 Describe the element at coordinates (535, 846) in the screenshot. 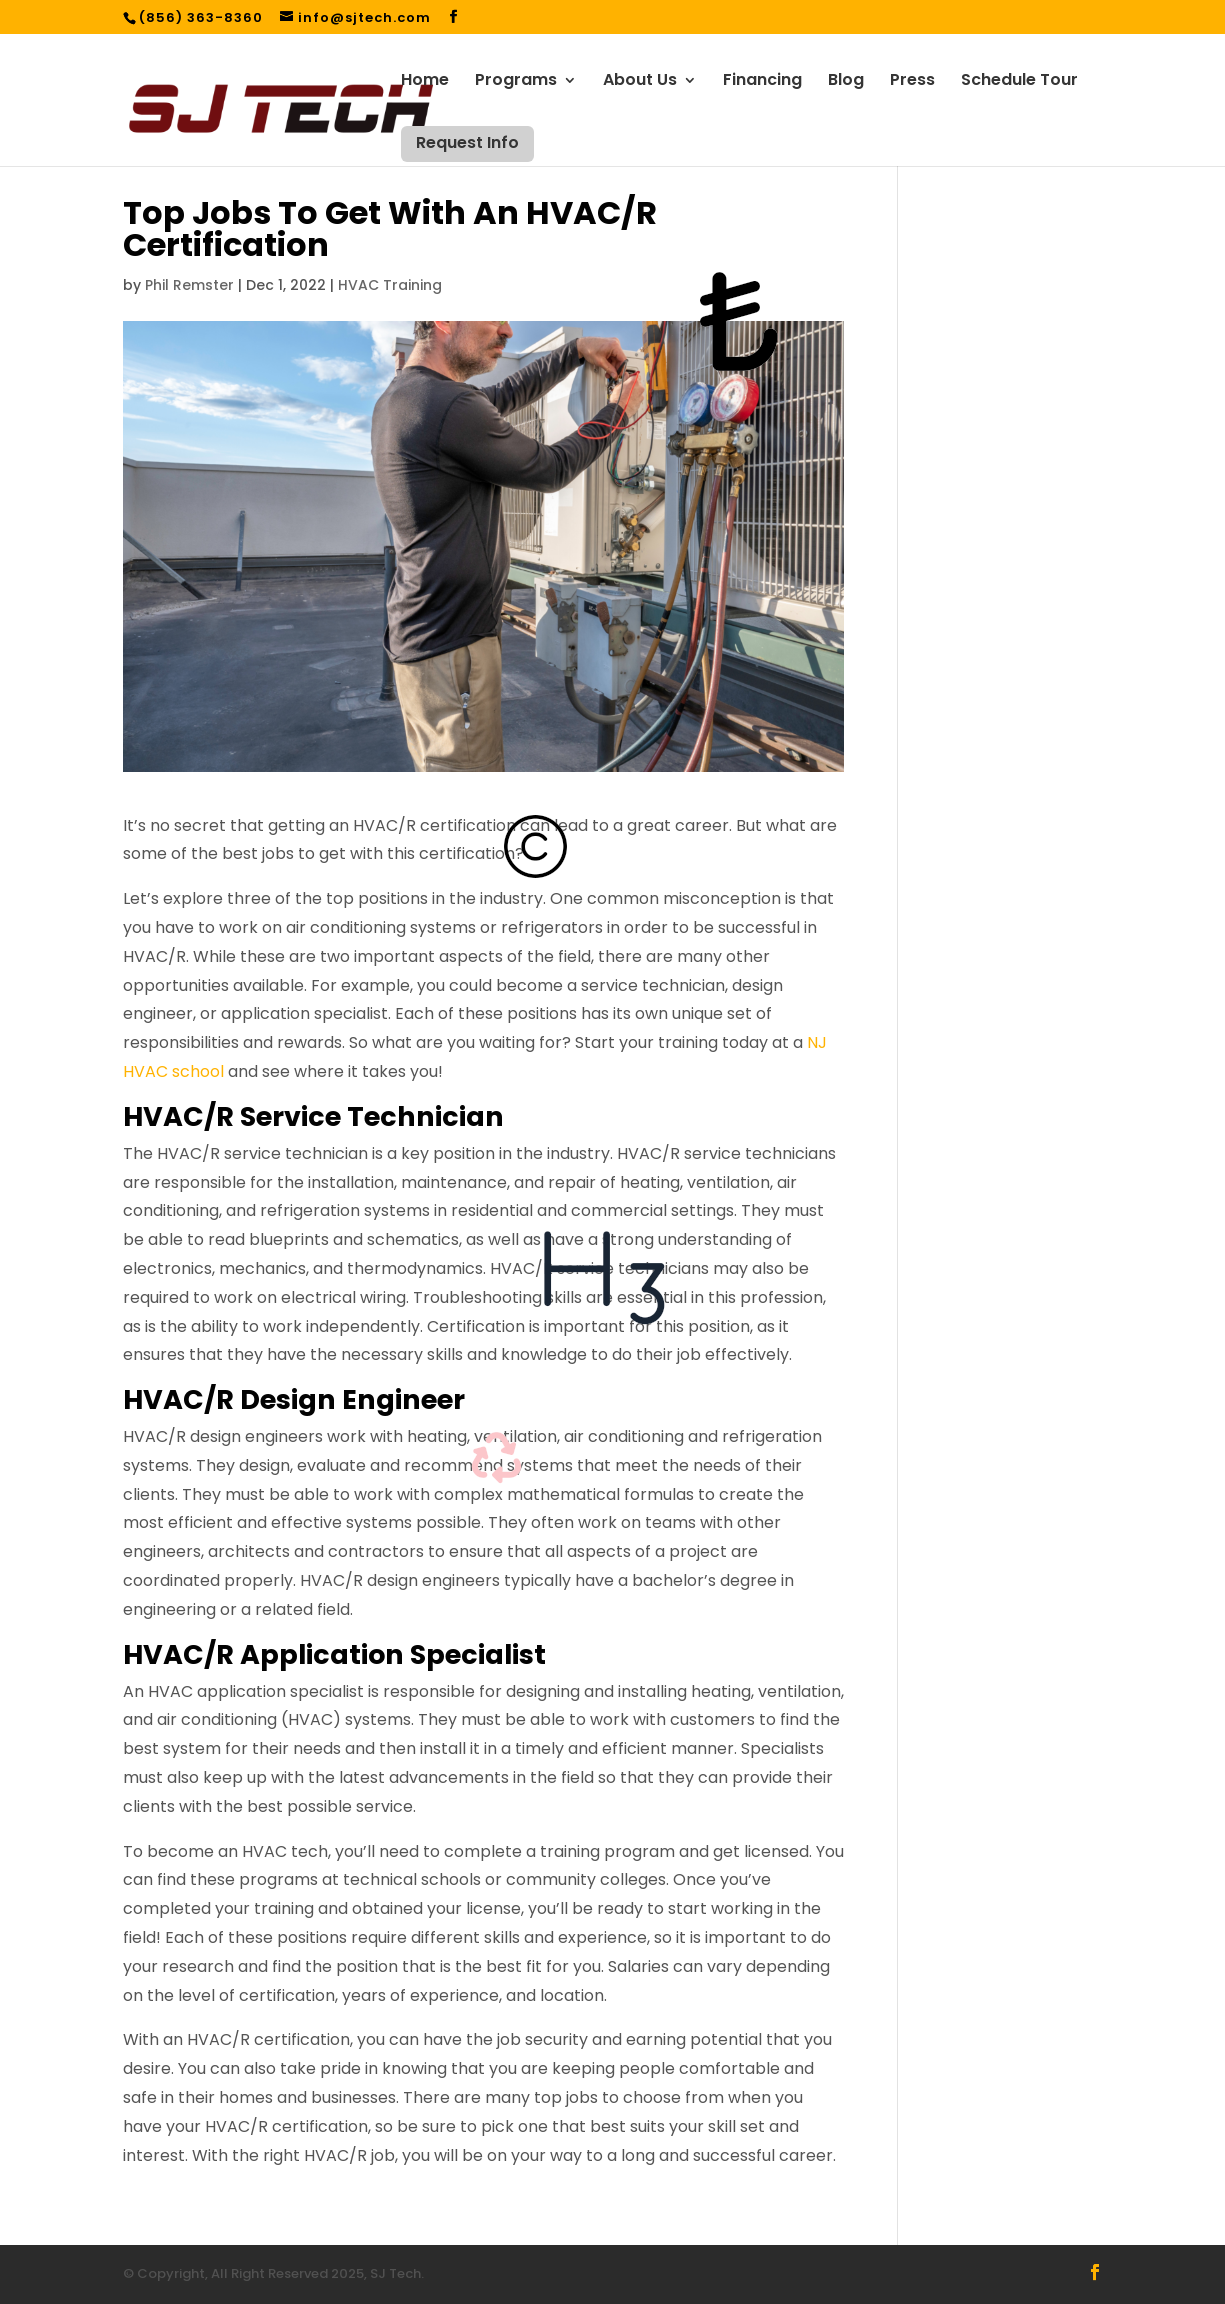

I see `indicates copyrighted content` at that location.